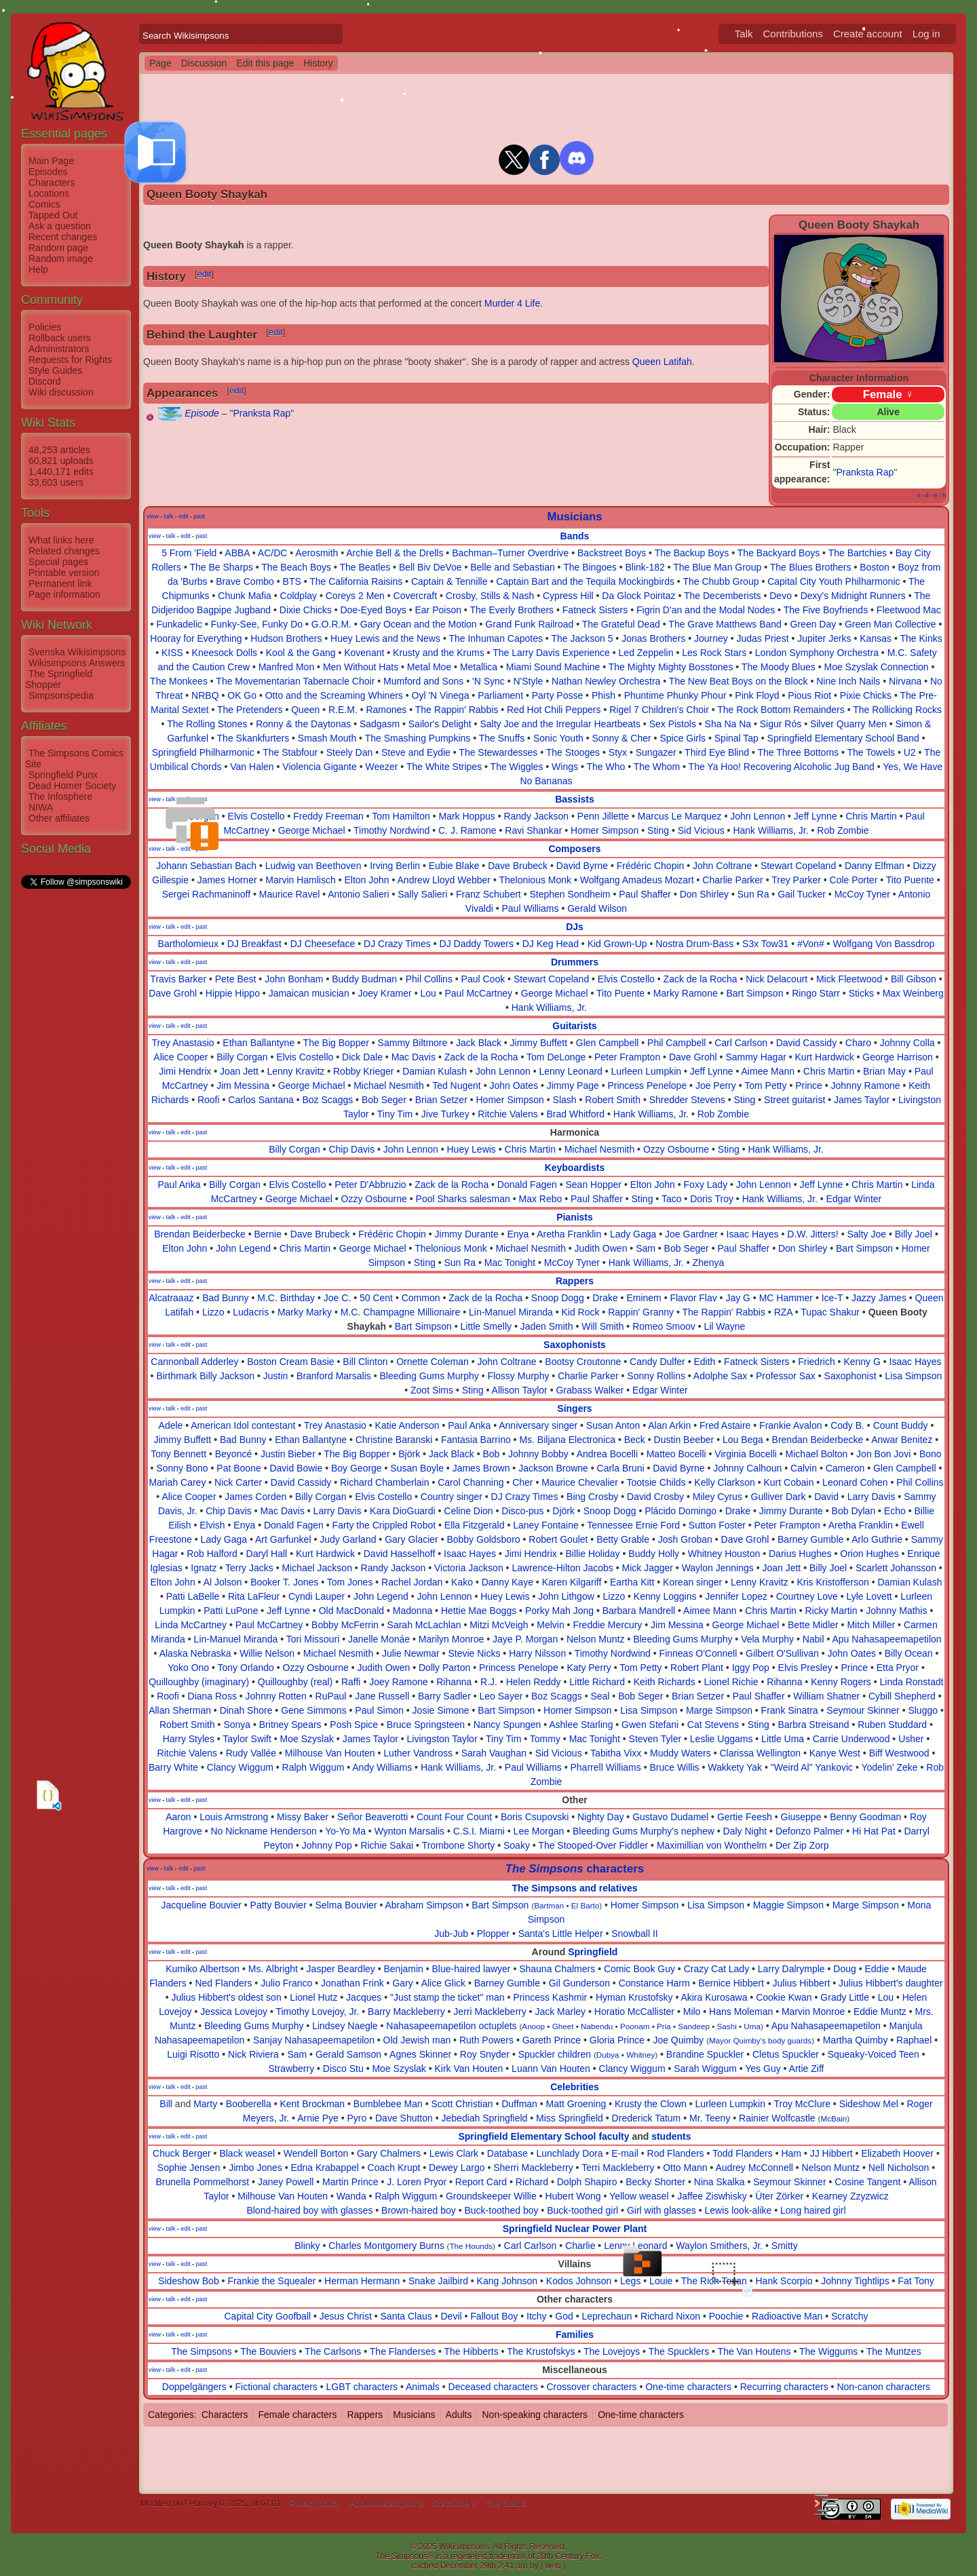 This screenshot has width=977, height=2576. What do you see at coordinates (826, 2506) in the screenshot?
I see `decrease text indentation` at bounding box center [826, 2506].